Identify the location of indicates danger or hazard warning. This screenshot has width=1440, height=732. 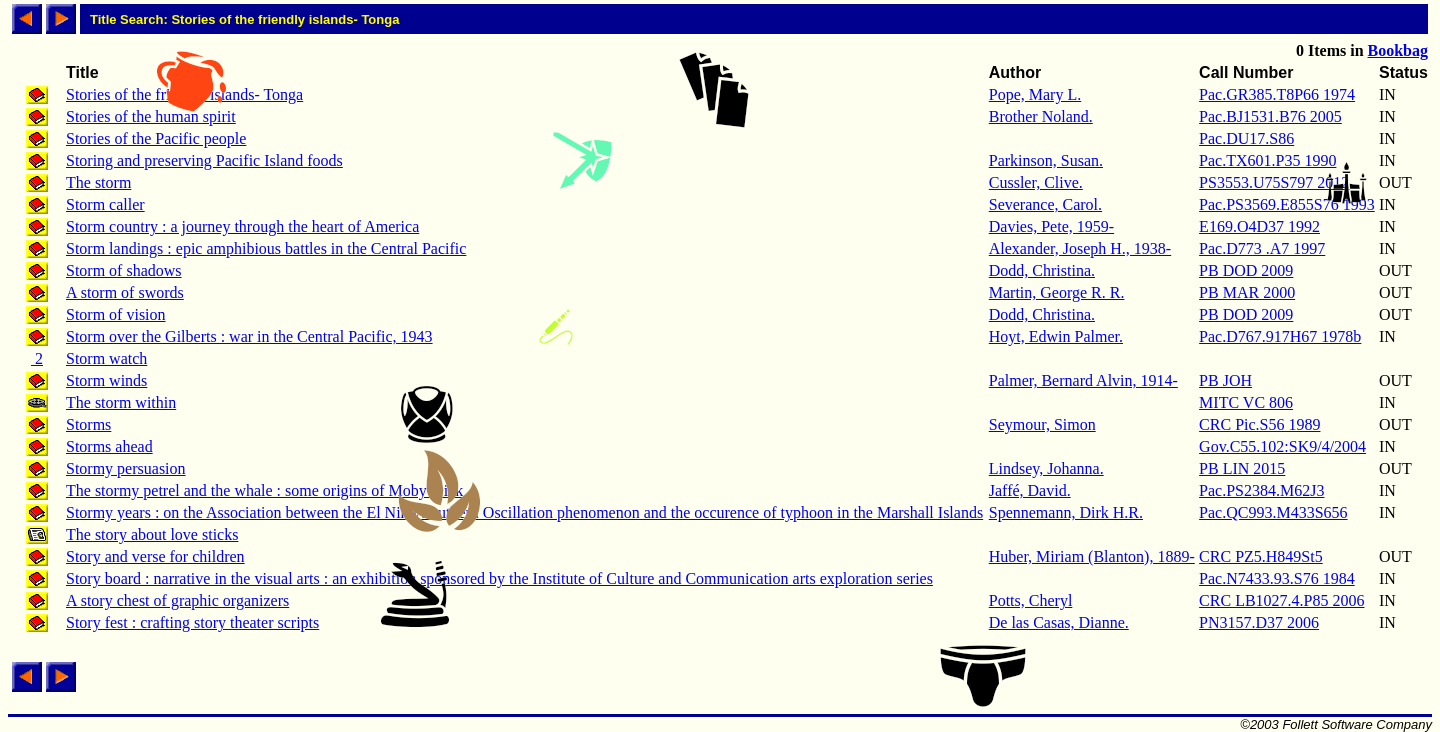
(415, 594).